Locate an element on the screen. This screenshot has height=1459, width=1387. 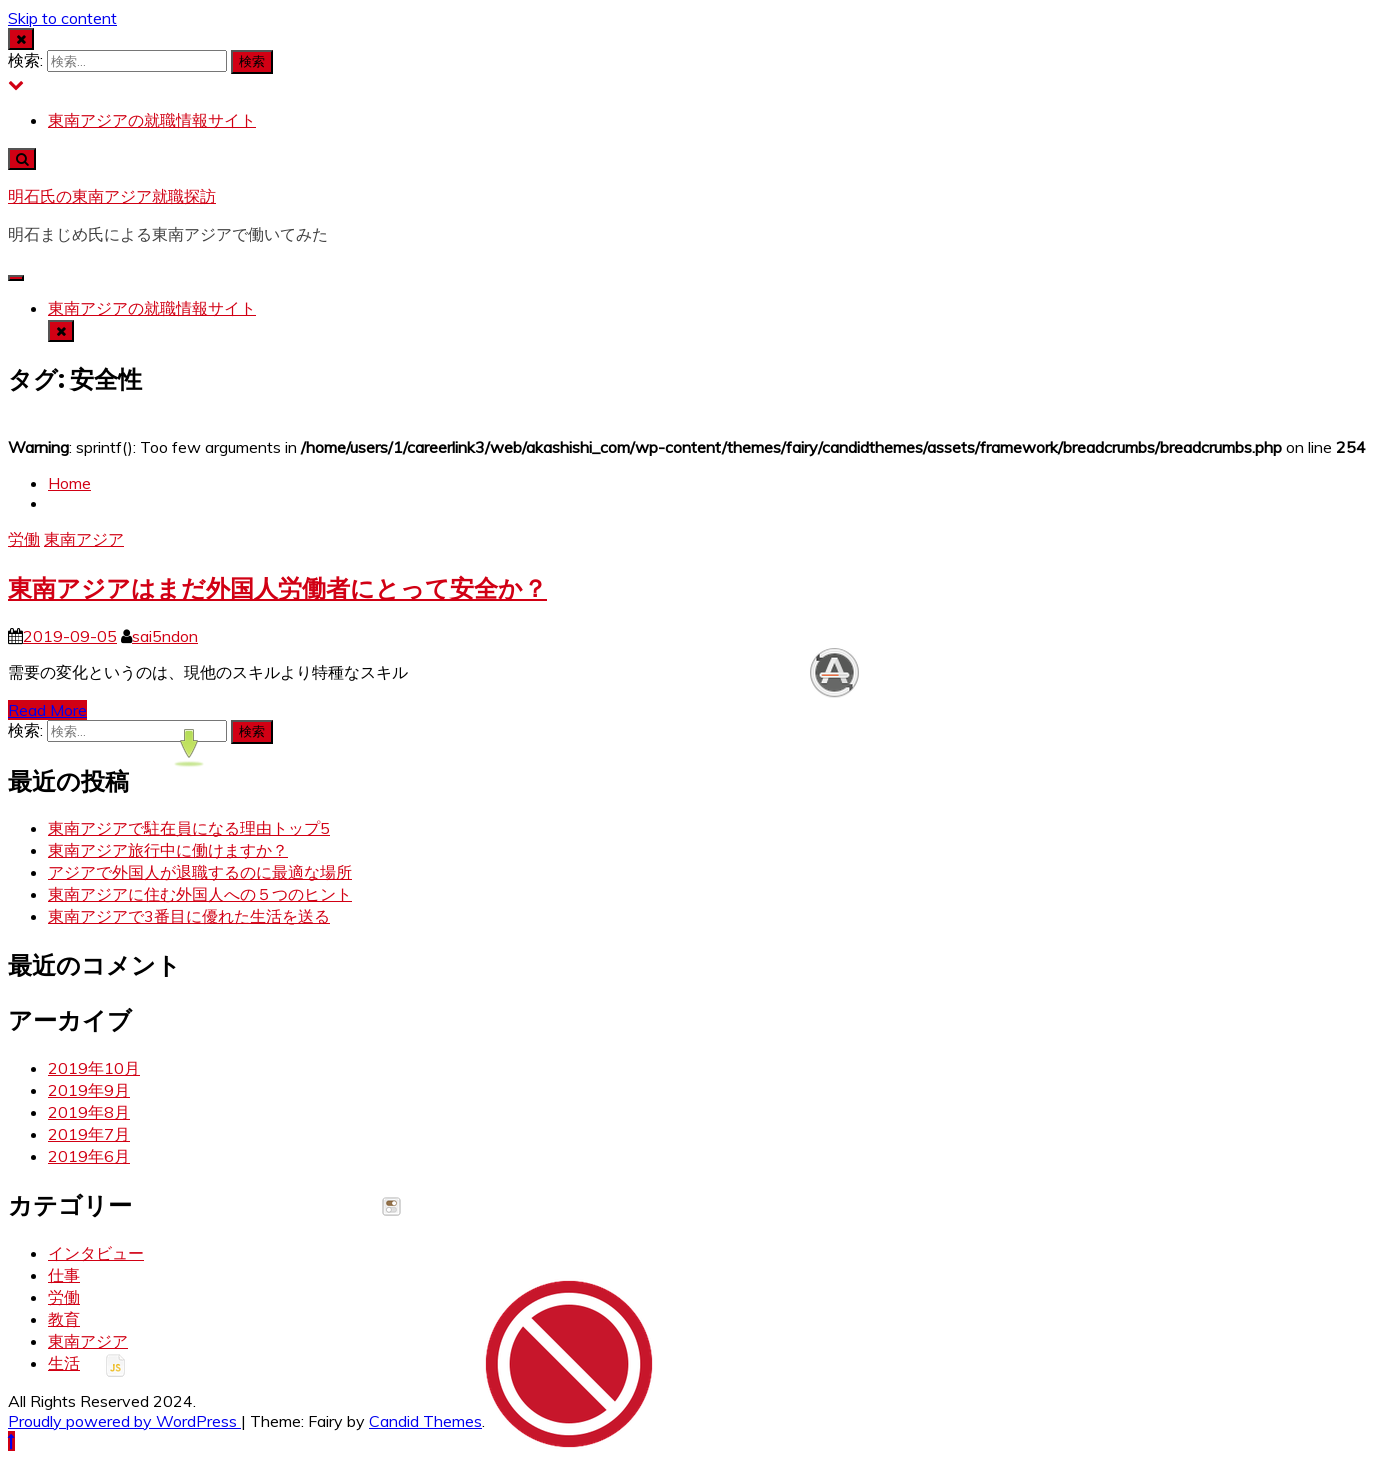
save the current file is located at coordinates (189, 744).